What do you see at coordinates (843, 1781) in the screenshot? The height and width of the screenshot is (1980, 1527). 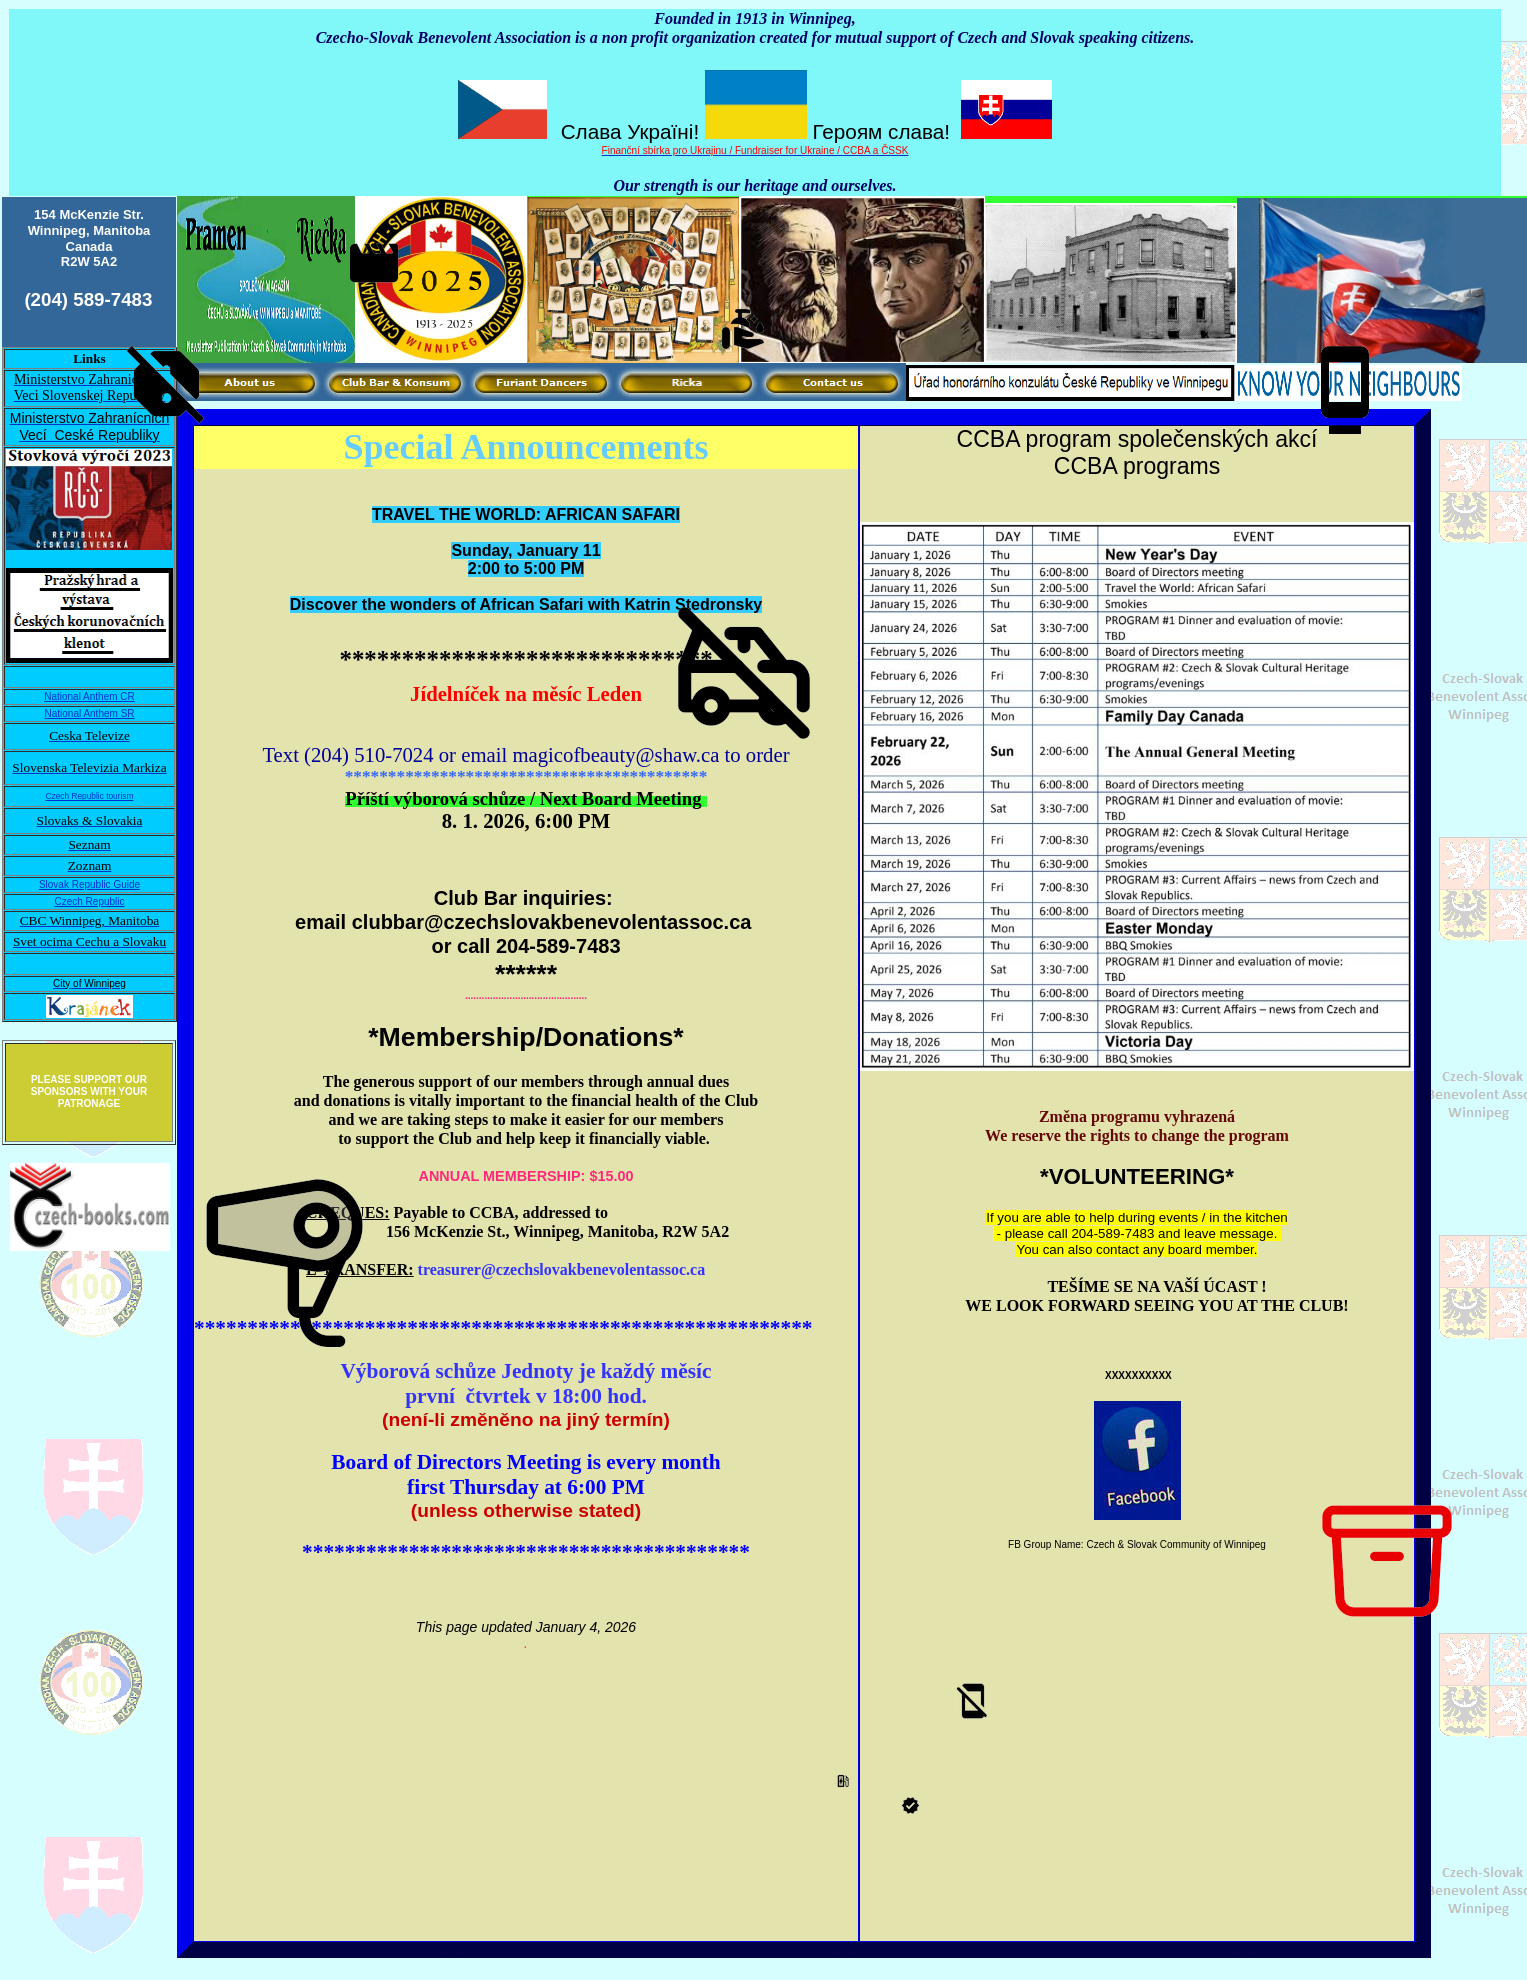 I see `find nearby electric vehicle charging stations` at bounding box center [843, 1781].